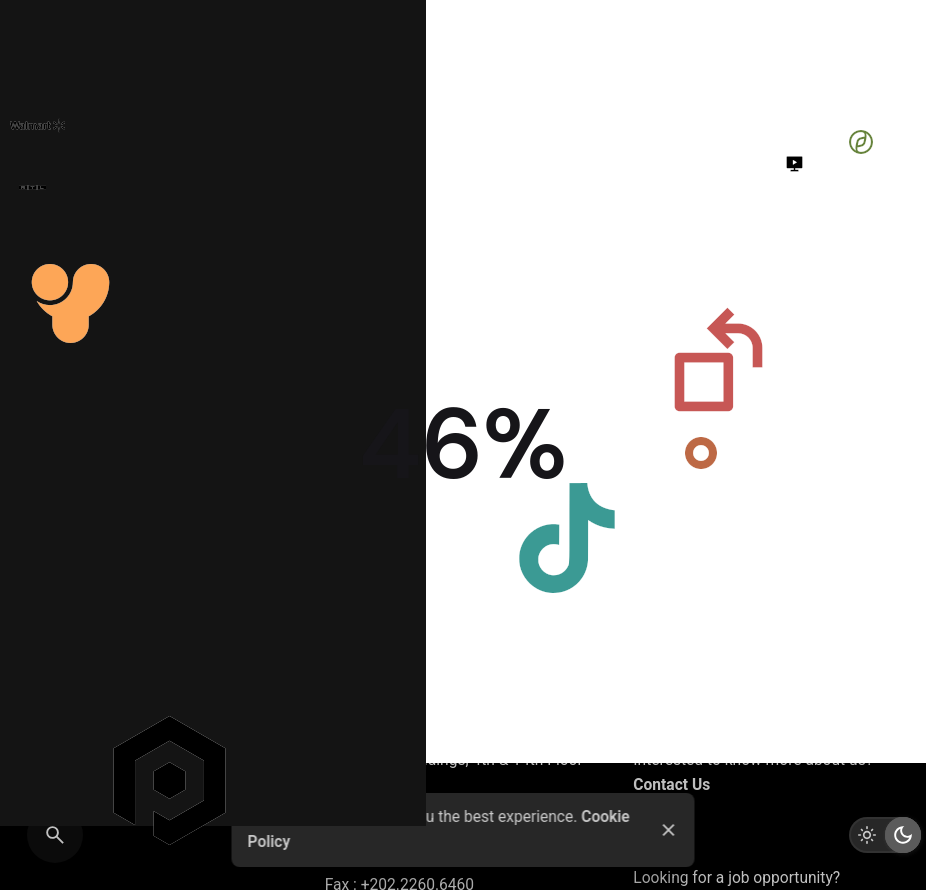 This screenshot has width=926, height=890. What do you see at coordinates (701, 453) in the screenshot?
I see `osano privacy platform logo` at bounding box center [701, 453].